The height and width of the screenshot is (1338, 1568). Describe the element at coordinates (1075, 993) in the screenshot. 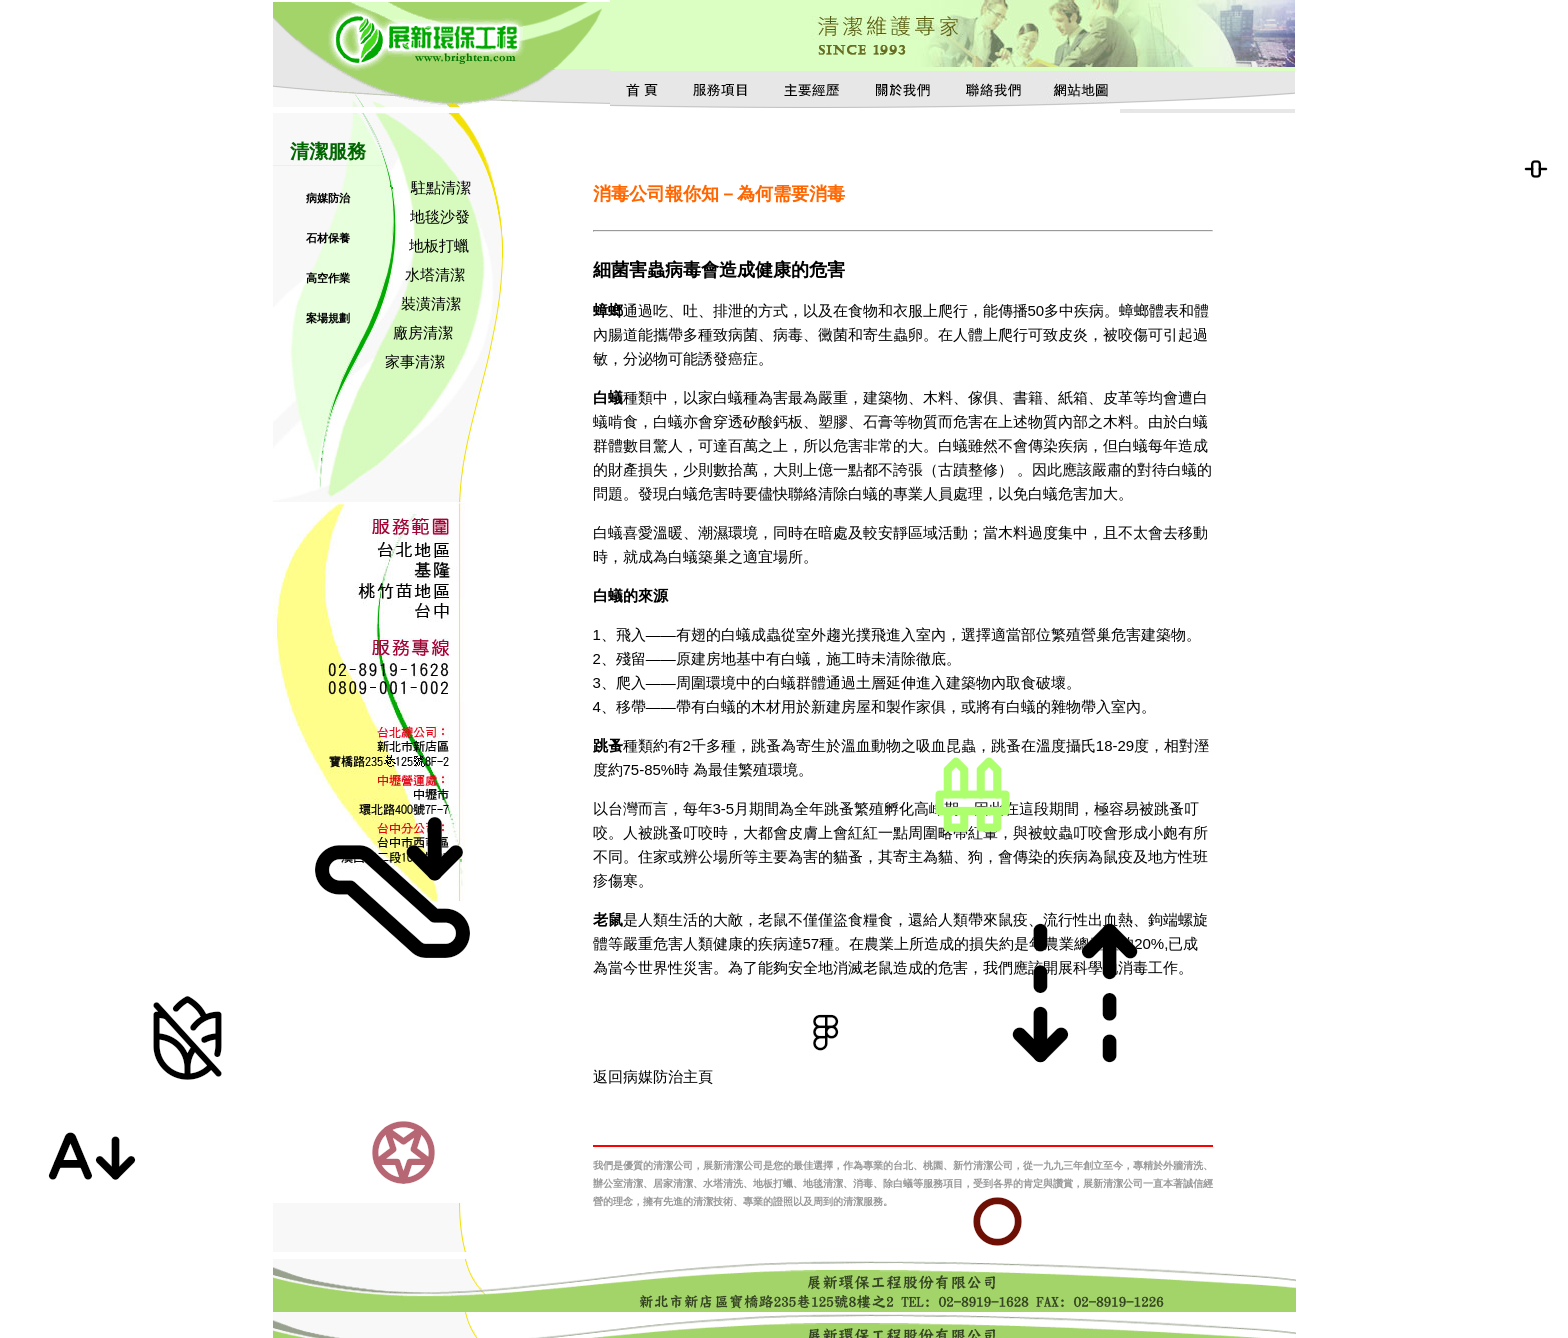

I see `transfer data between two sources` at that location.